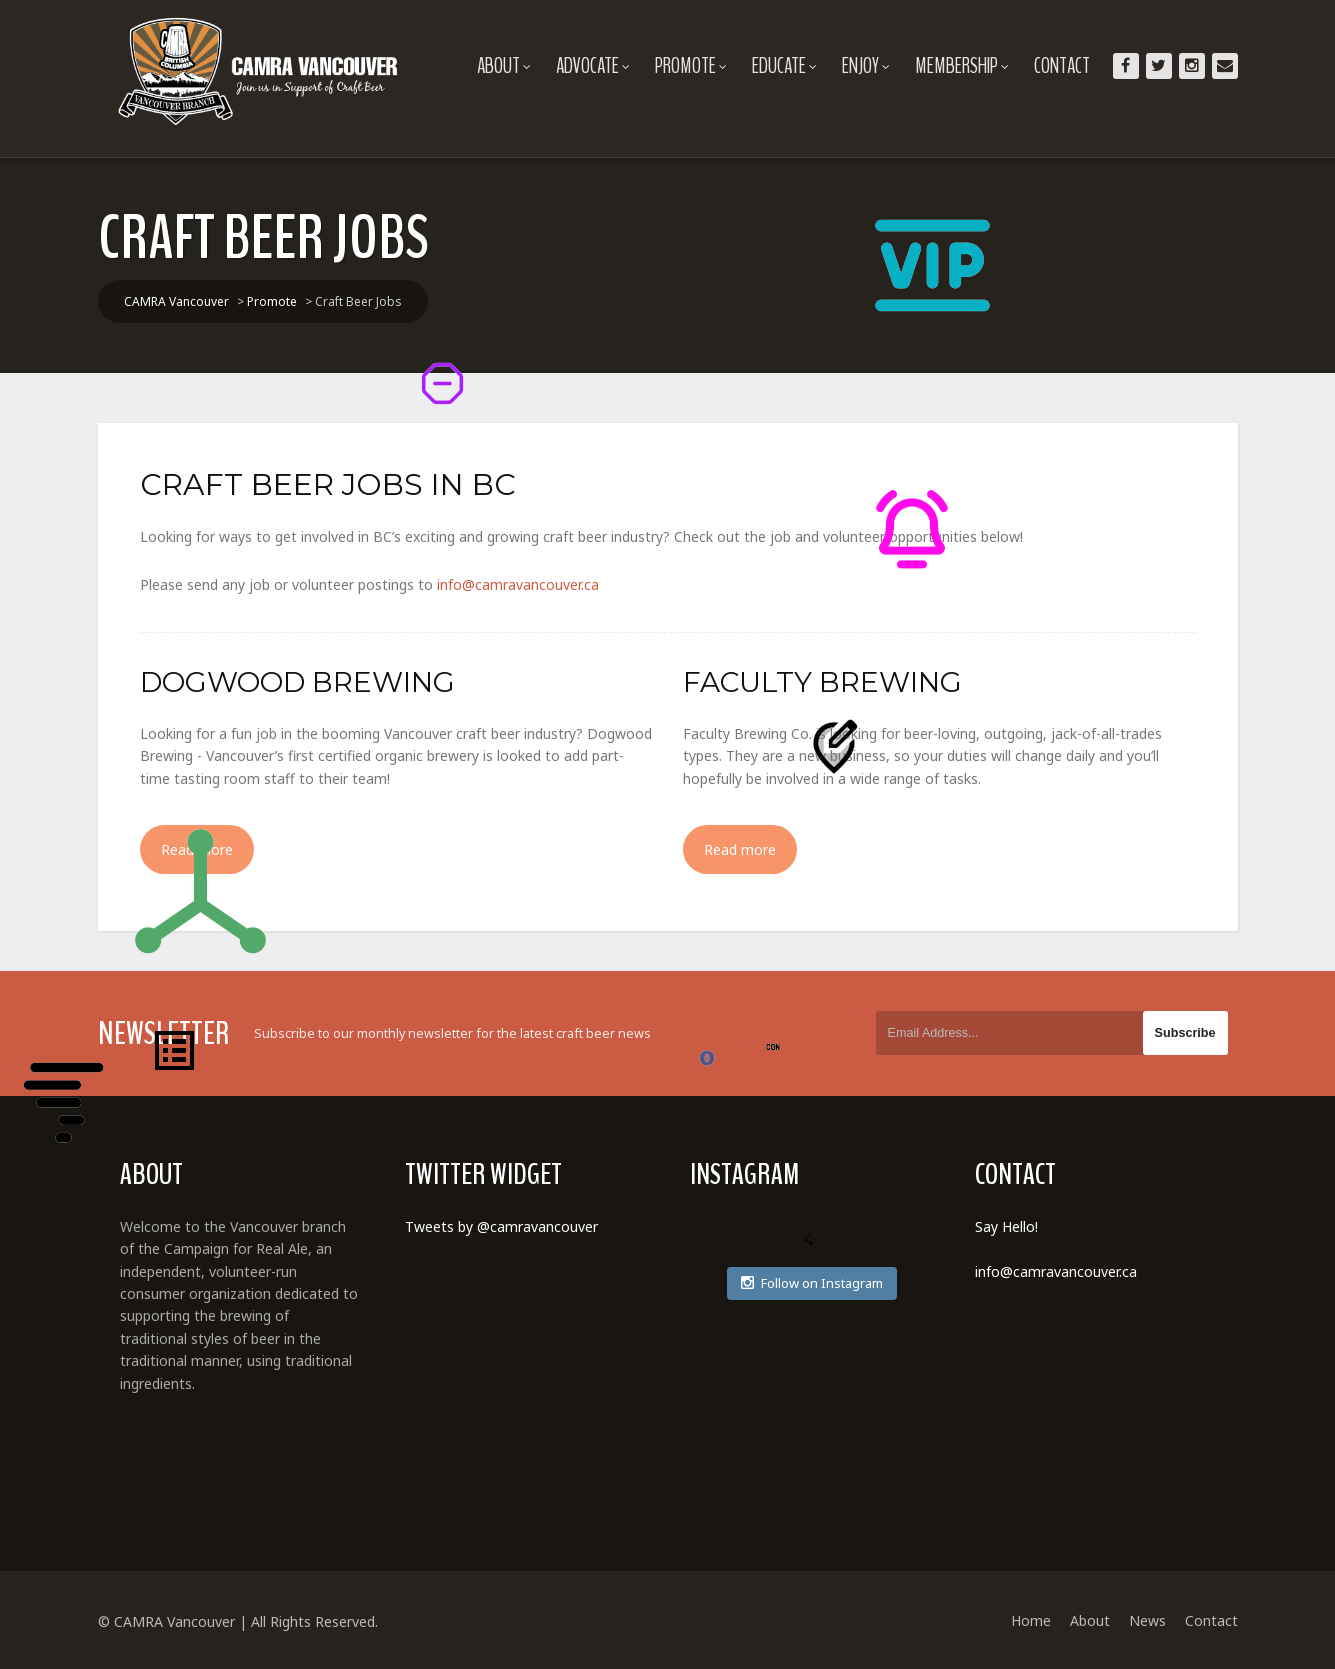  I want to click on access VIP member benefits or status, so click(932, 265).